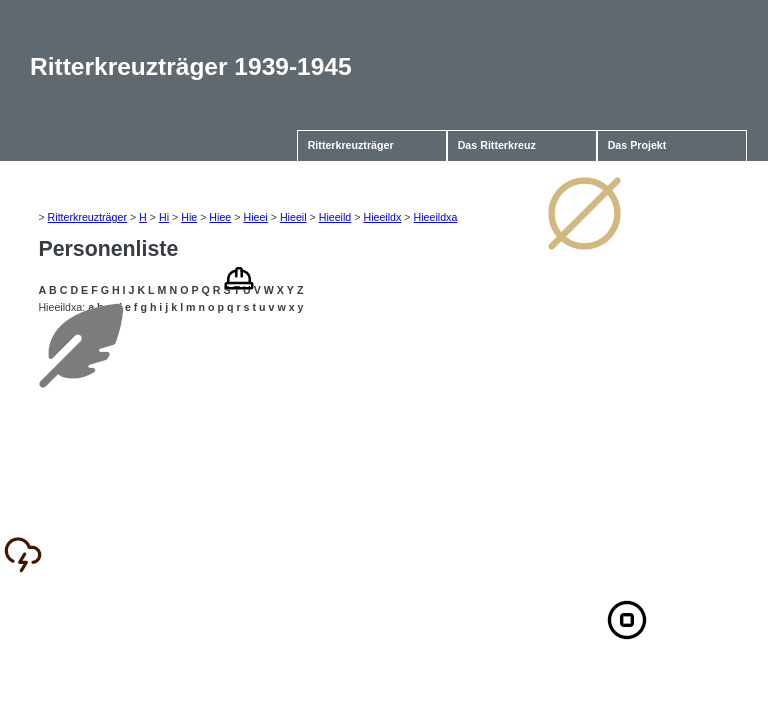  Describe the element at coordinates (584, 213) in the screenshot. I see `indicates an empty or null value` at that location.